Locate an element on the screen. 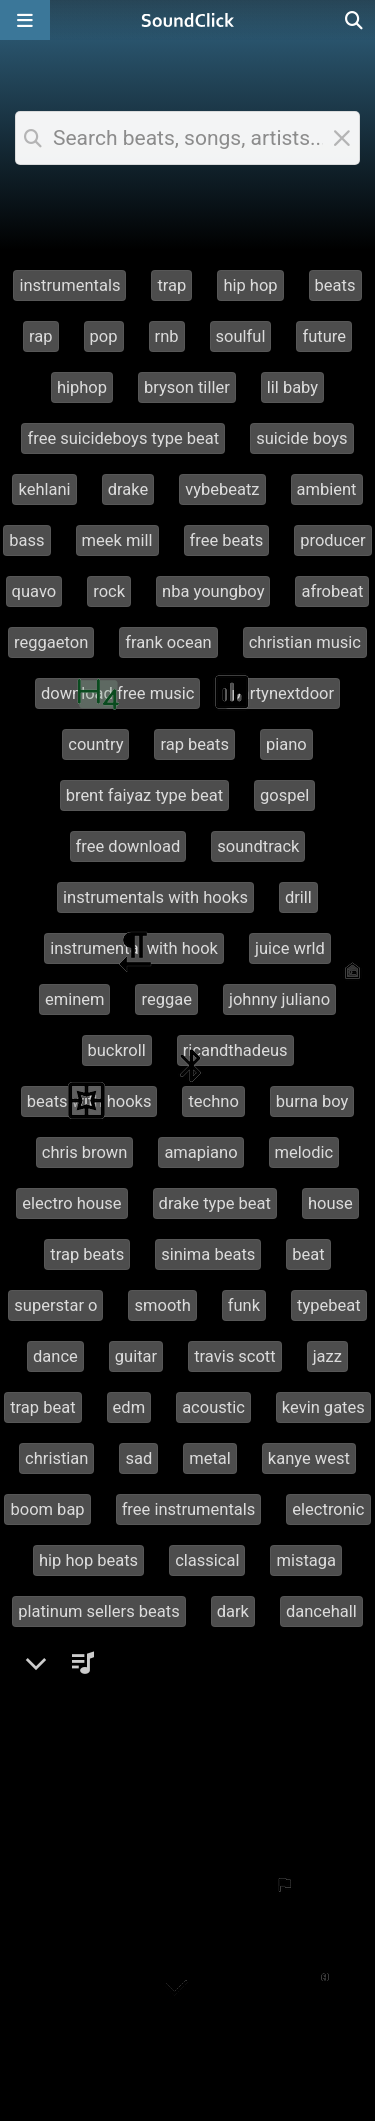  format text as heading level 4 is located at coordinates (95, 693).